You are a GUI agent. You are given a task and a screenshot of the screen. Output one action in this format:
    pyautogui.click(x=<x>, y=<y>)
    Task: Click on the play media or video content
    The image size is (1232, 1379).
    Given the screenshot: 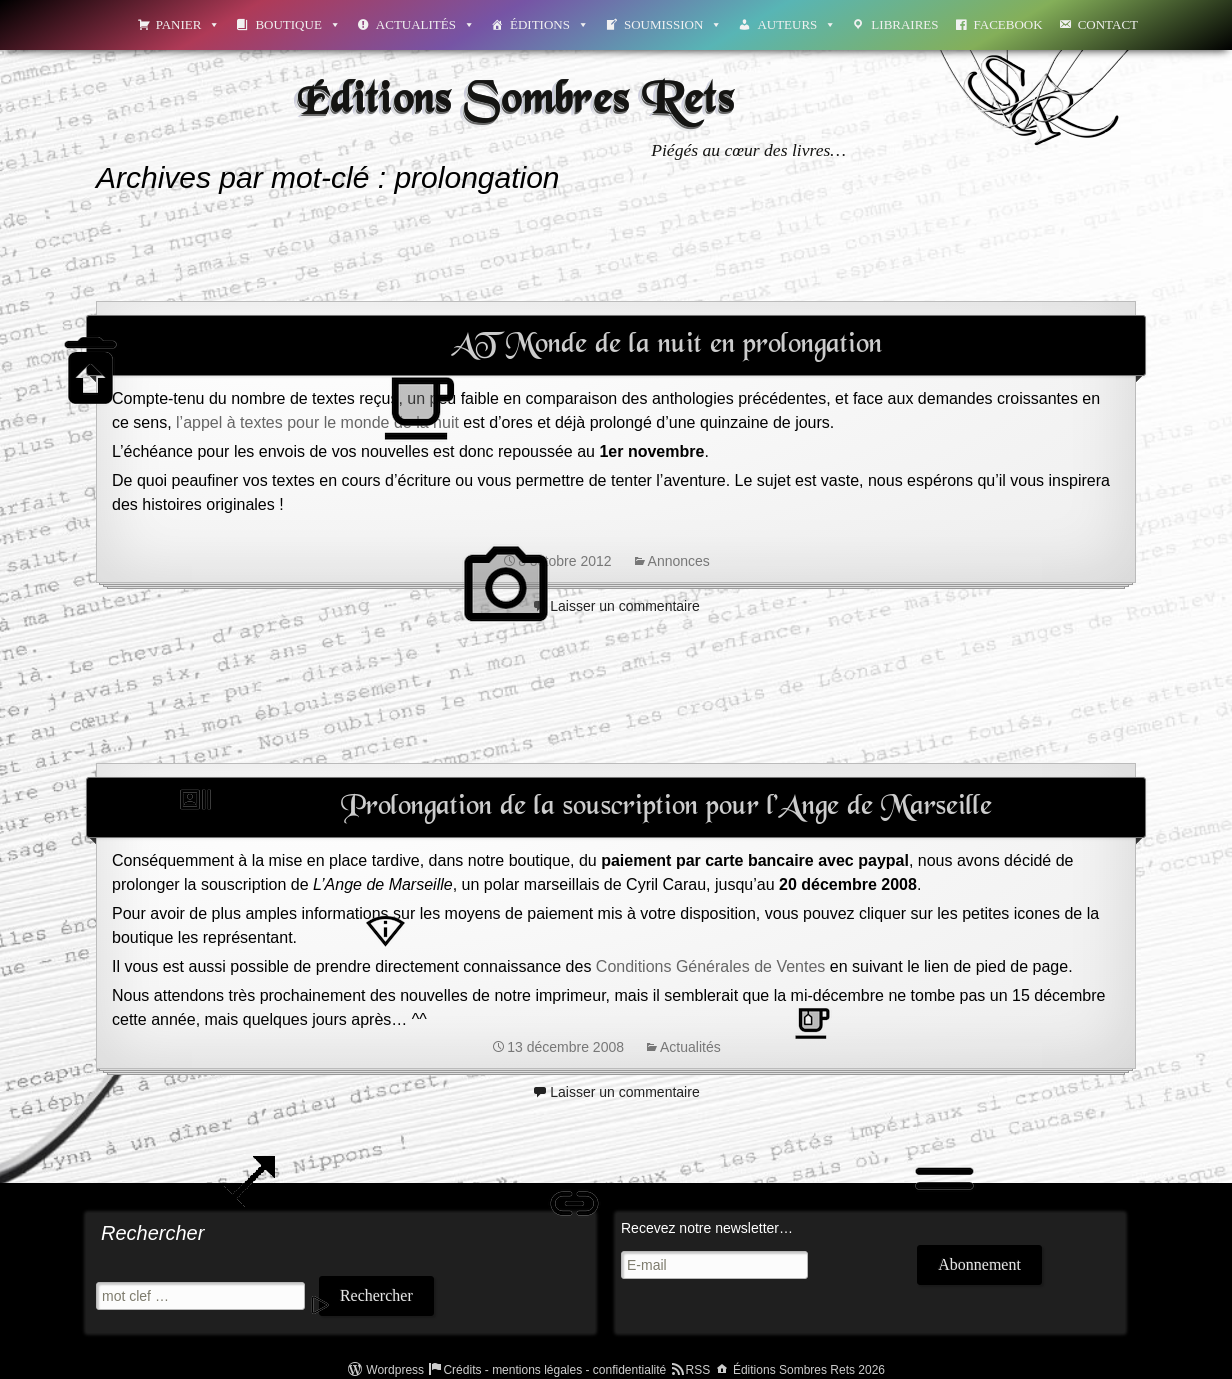 What is the action you would take?
    pyautogui.click(x=320, y=1305)
    